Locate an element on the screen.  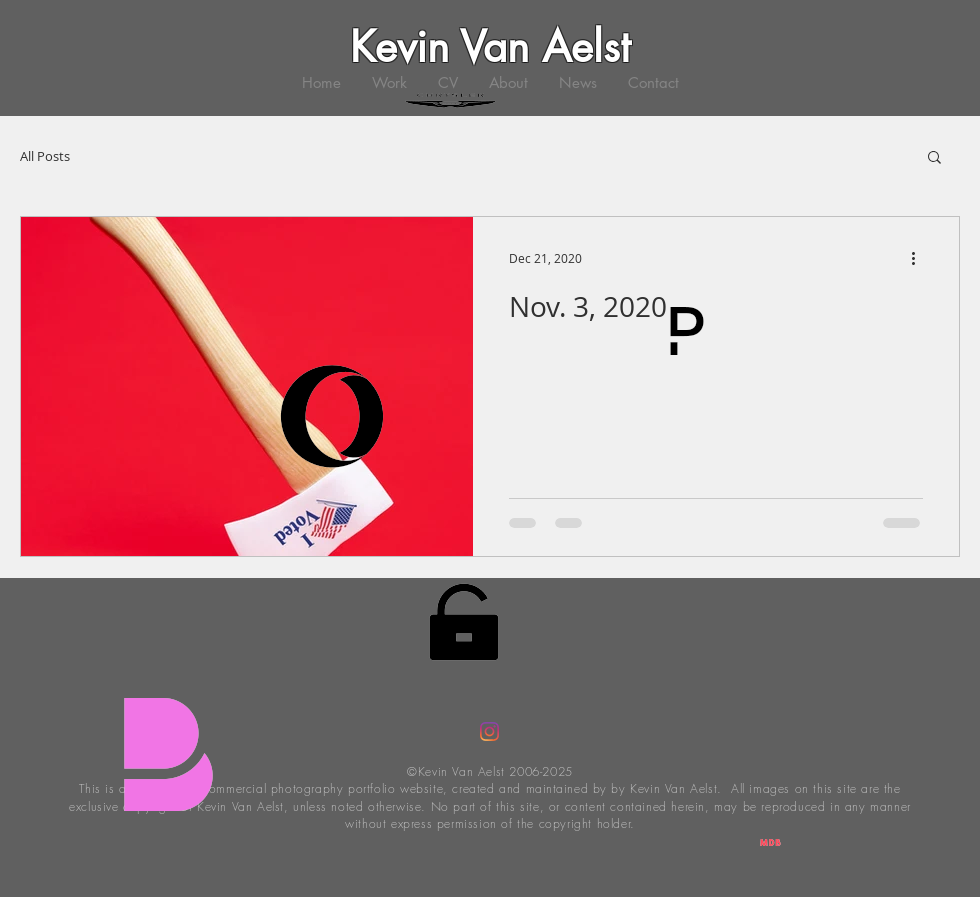
open the Beats audio app is located at coordinates (168, 754).